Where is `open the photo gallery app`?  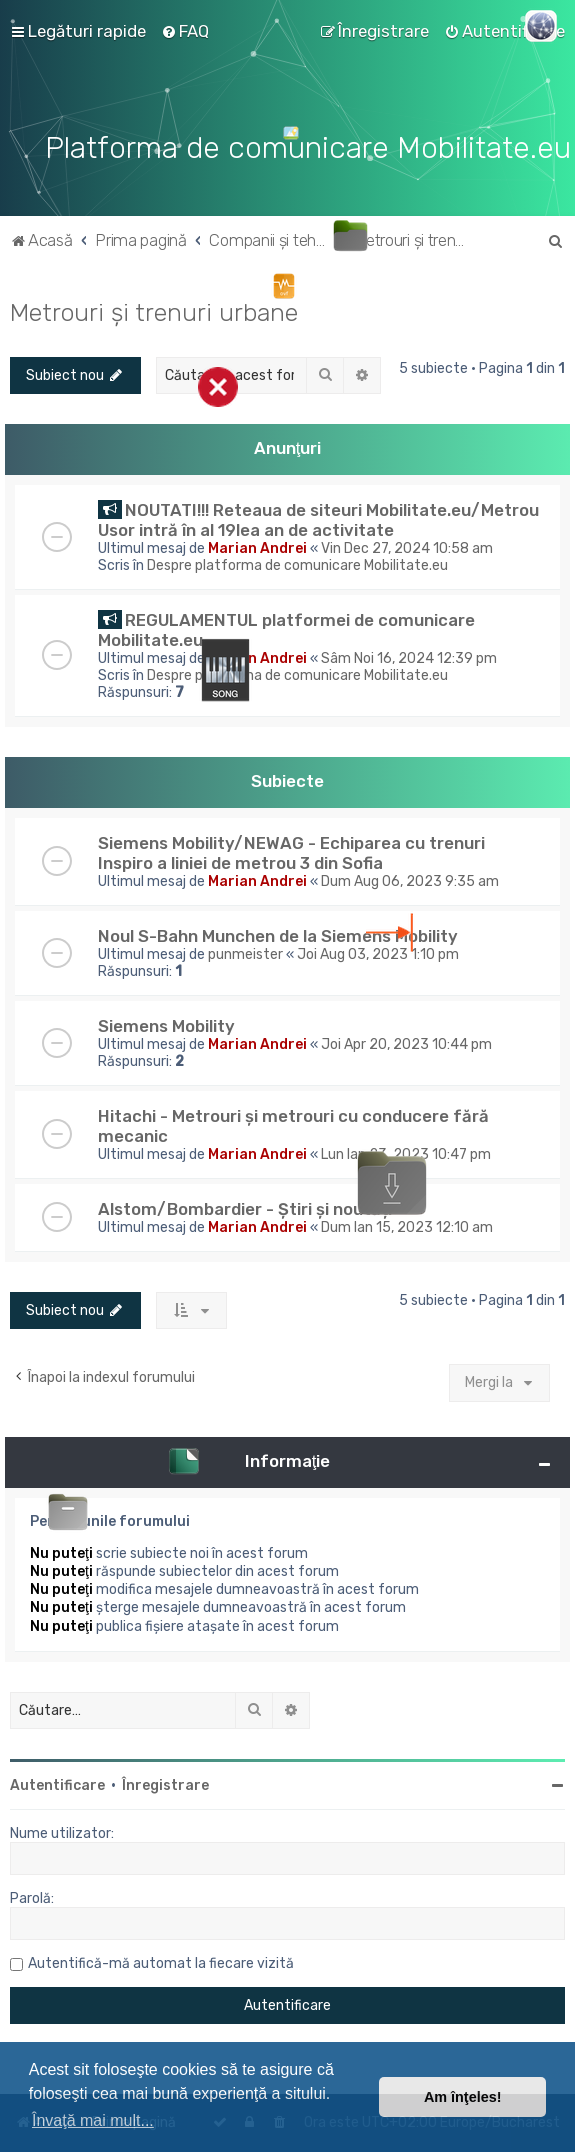
open the photo gallery app is located at coordinates (291, 133).